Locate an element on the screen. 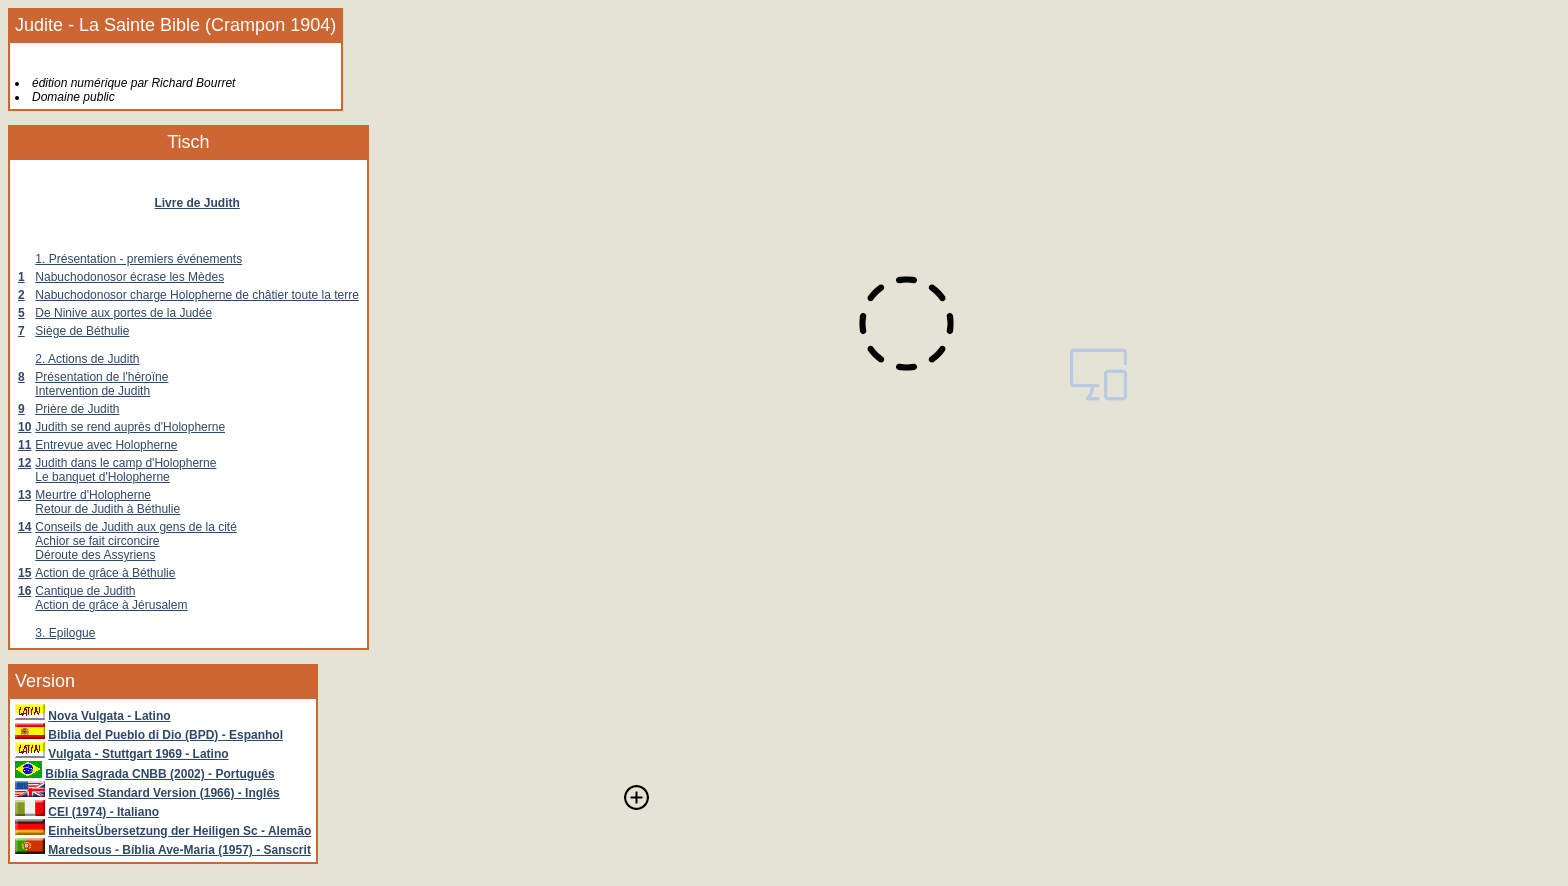 The image size is (1568, 886). create a new draft issue is located at coordinates (906, 323).